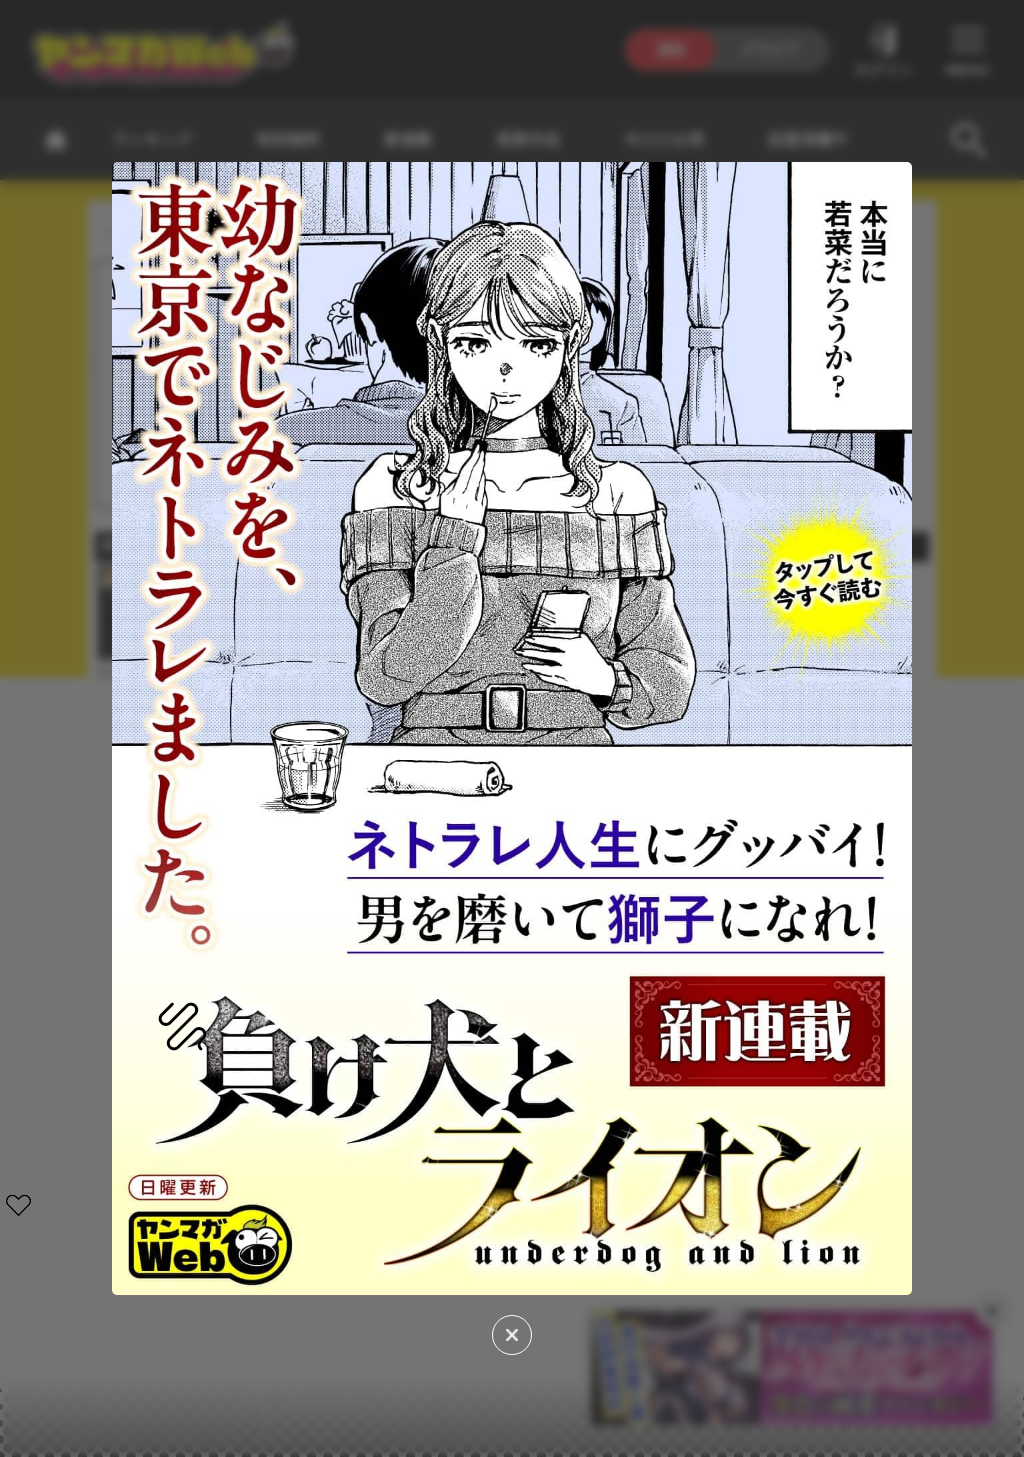  Describe the element at coordinates (182, 1026) in the screenshot. I see `access freehand drawing or annotation tools` at that location.